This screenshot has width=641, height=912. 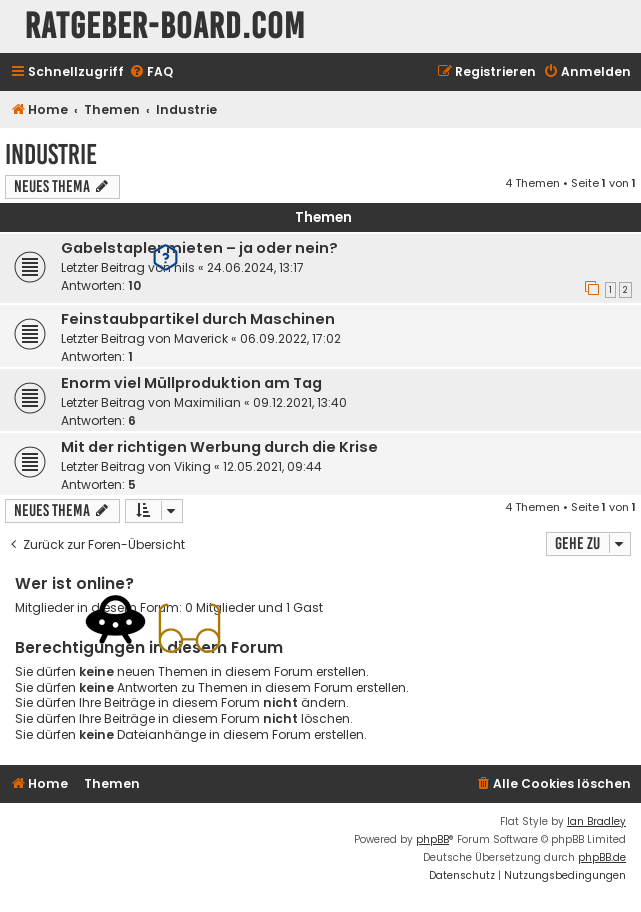 I want to click on access sci-fi or space-themed content, so click(x=115, y=619).